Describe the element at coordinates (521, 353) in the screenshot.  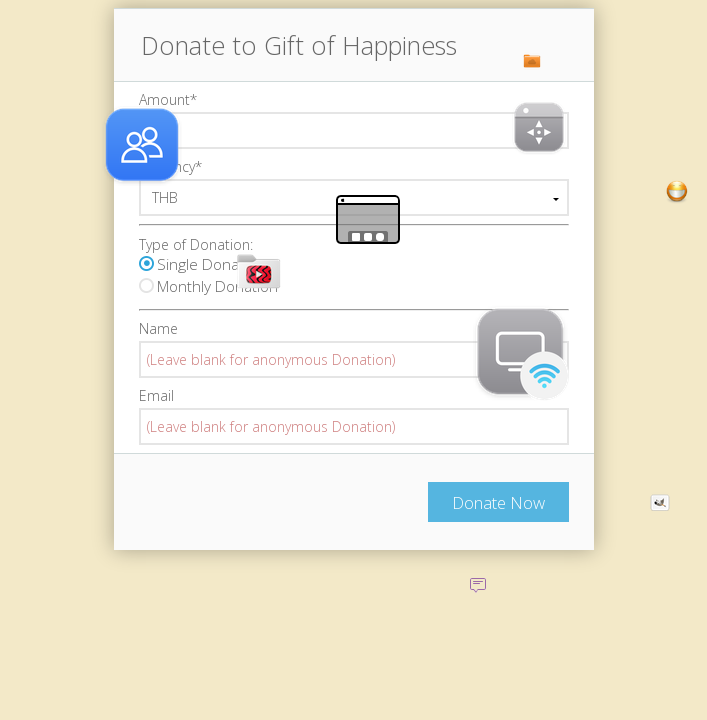
I see `open remote desktop preferences` at that location.